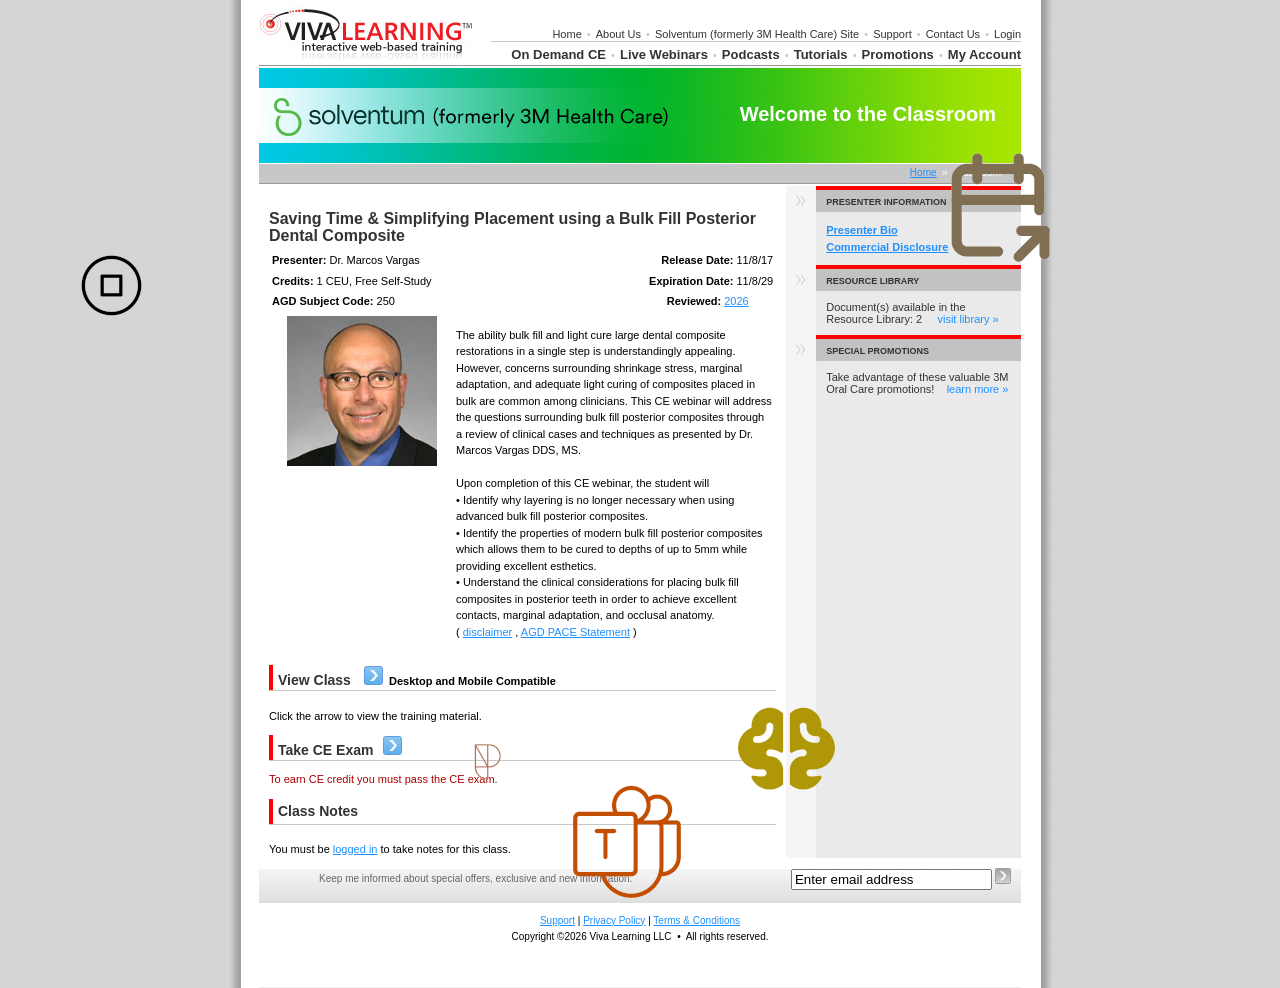  Describe the element at coordinates (786, 749) in the screenshot. I see `access AI or machine learning features` at that location.